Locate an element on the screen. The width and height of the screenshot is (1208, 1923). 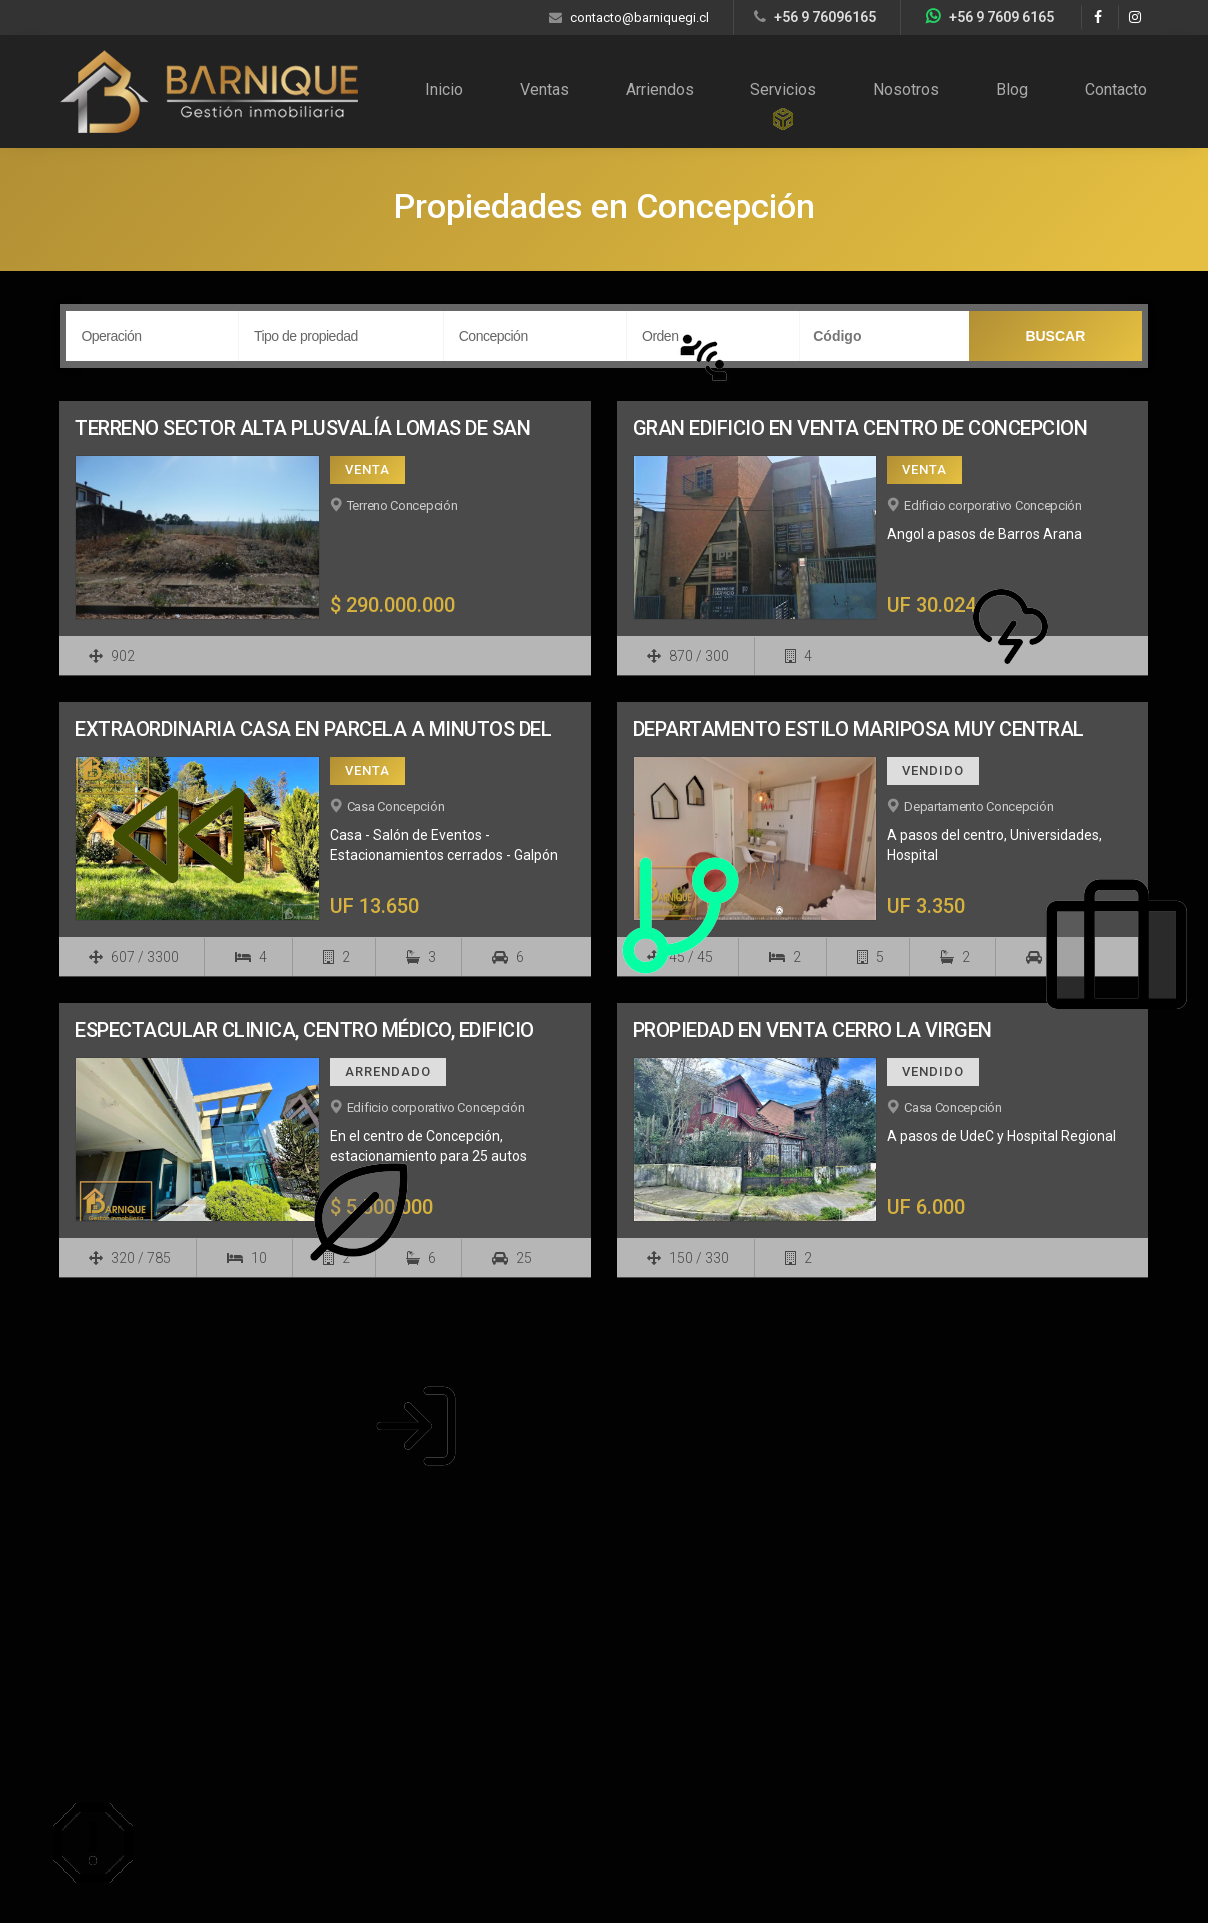
log in to your account is located at coordinates (416, 1426).